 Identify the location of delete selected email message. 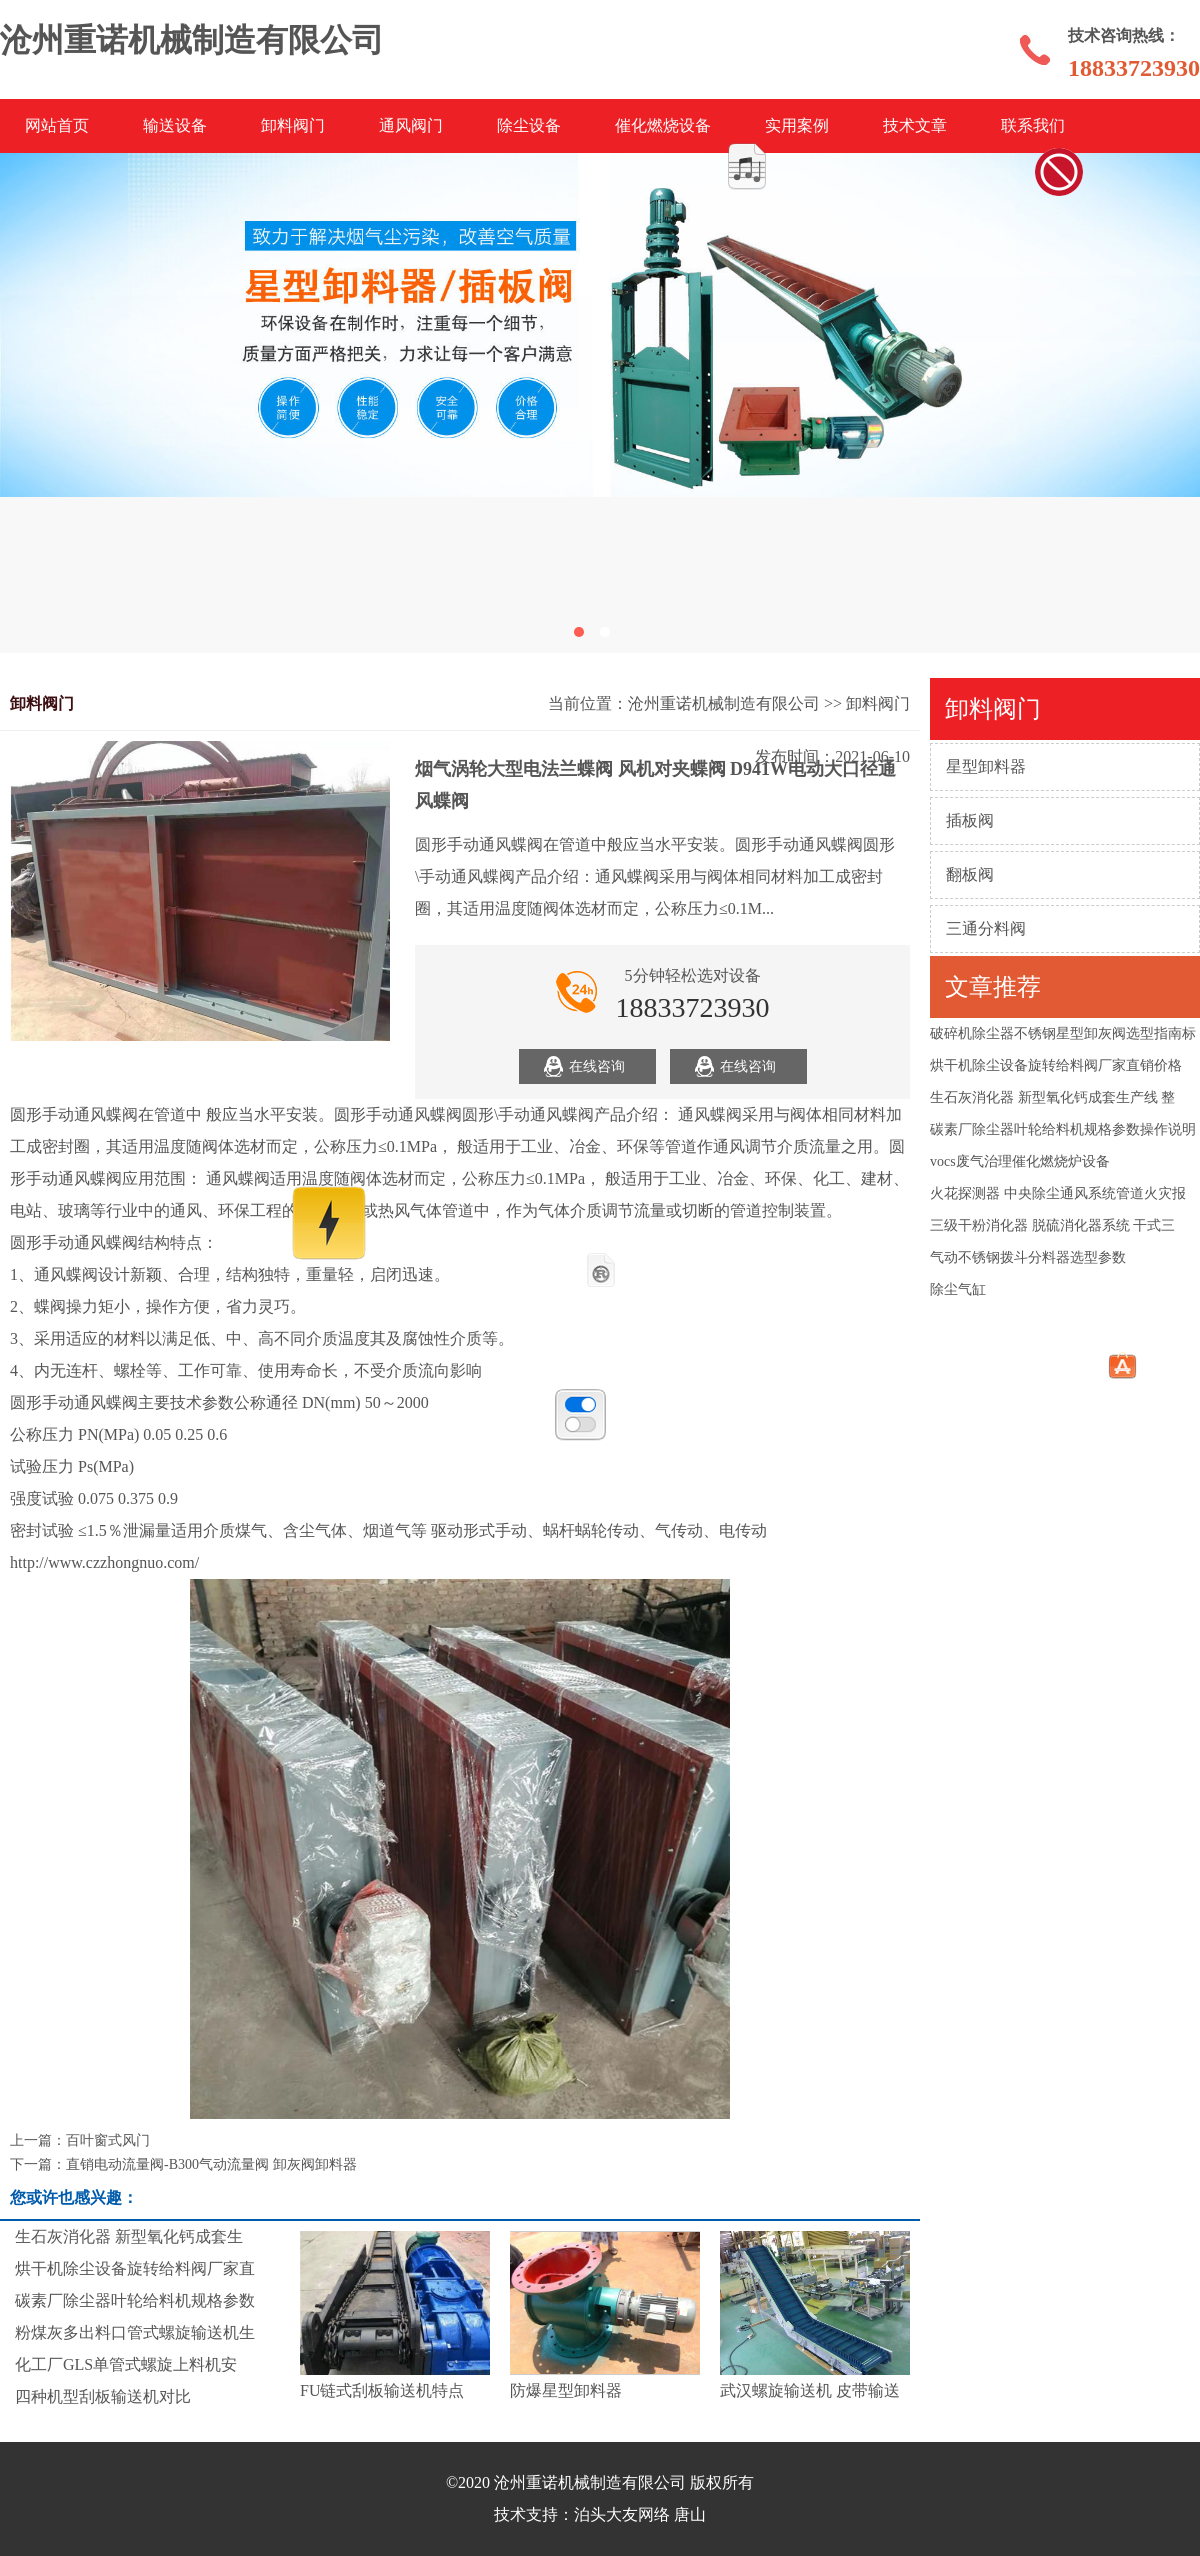
(1059, 172).